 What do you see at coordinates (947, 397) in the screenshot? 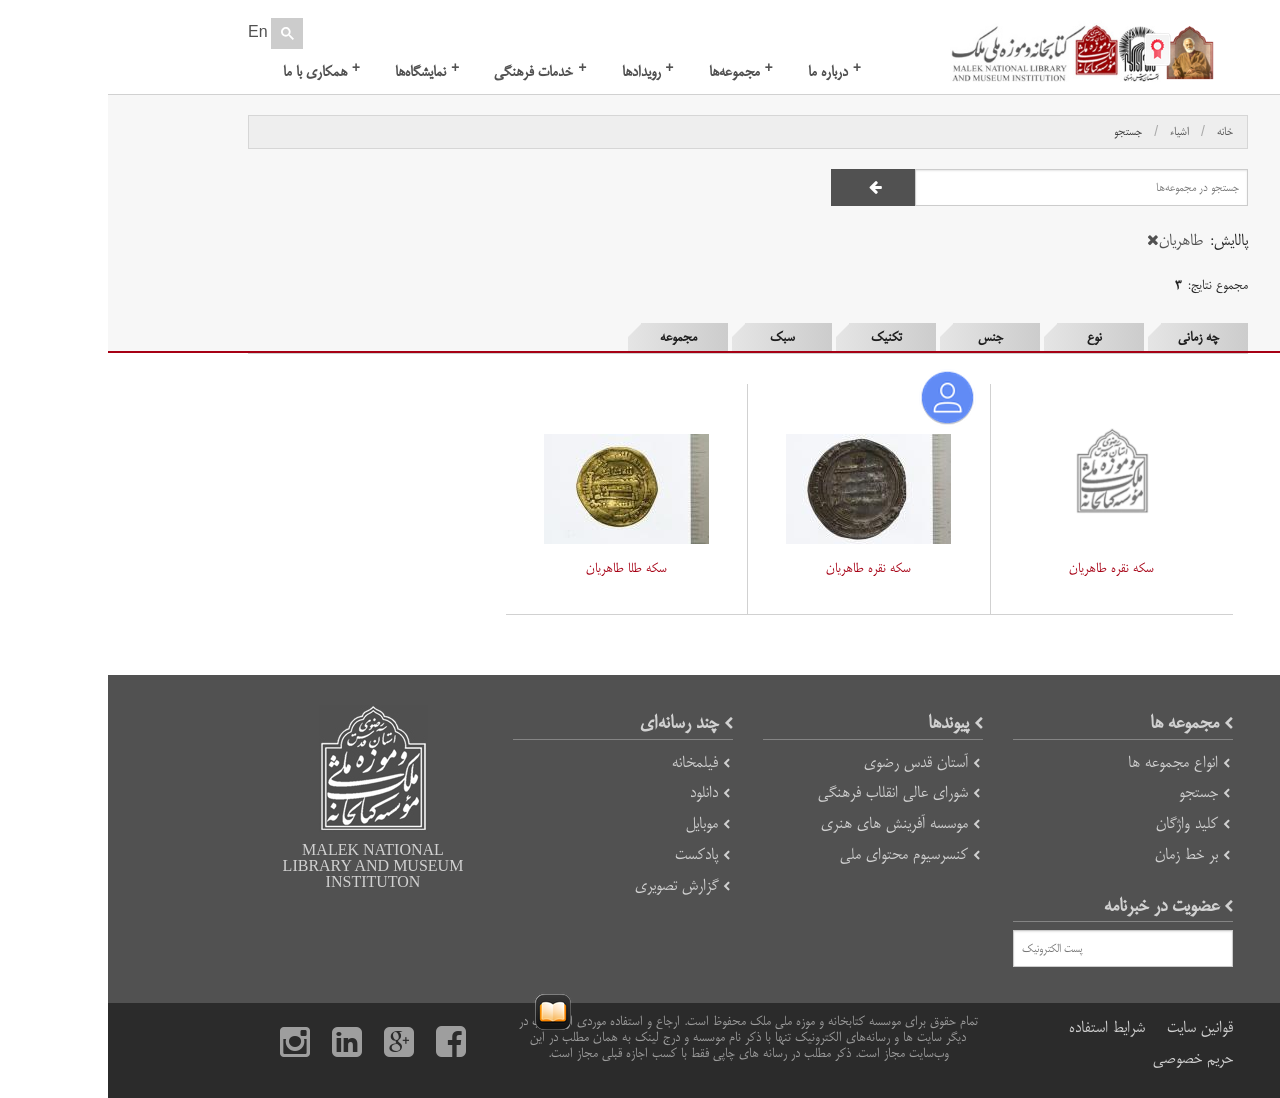
I see `indicates a personal or user-owned item` at bounding box center [947, 397].